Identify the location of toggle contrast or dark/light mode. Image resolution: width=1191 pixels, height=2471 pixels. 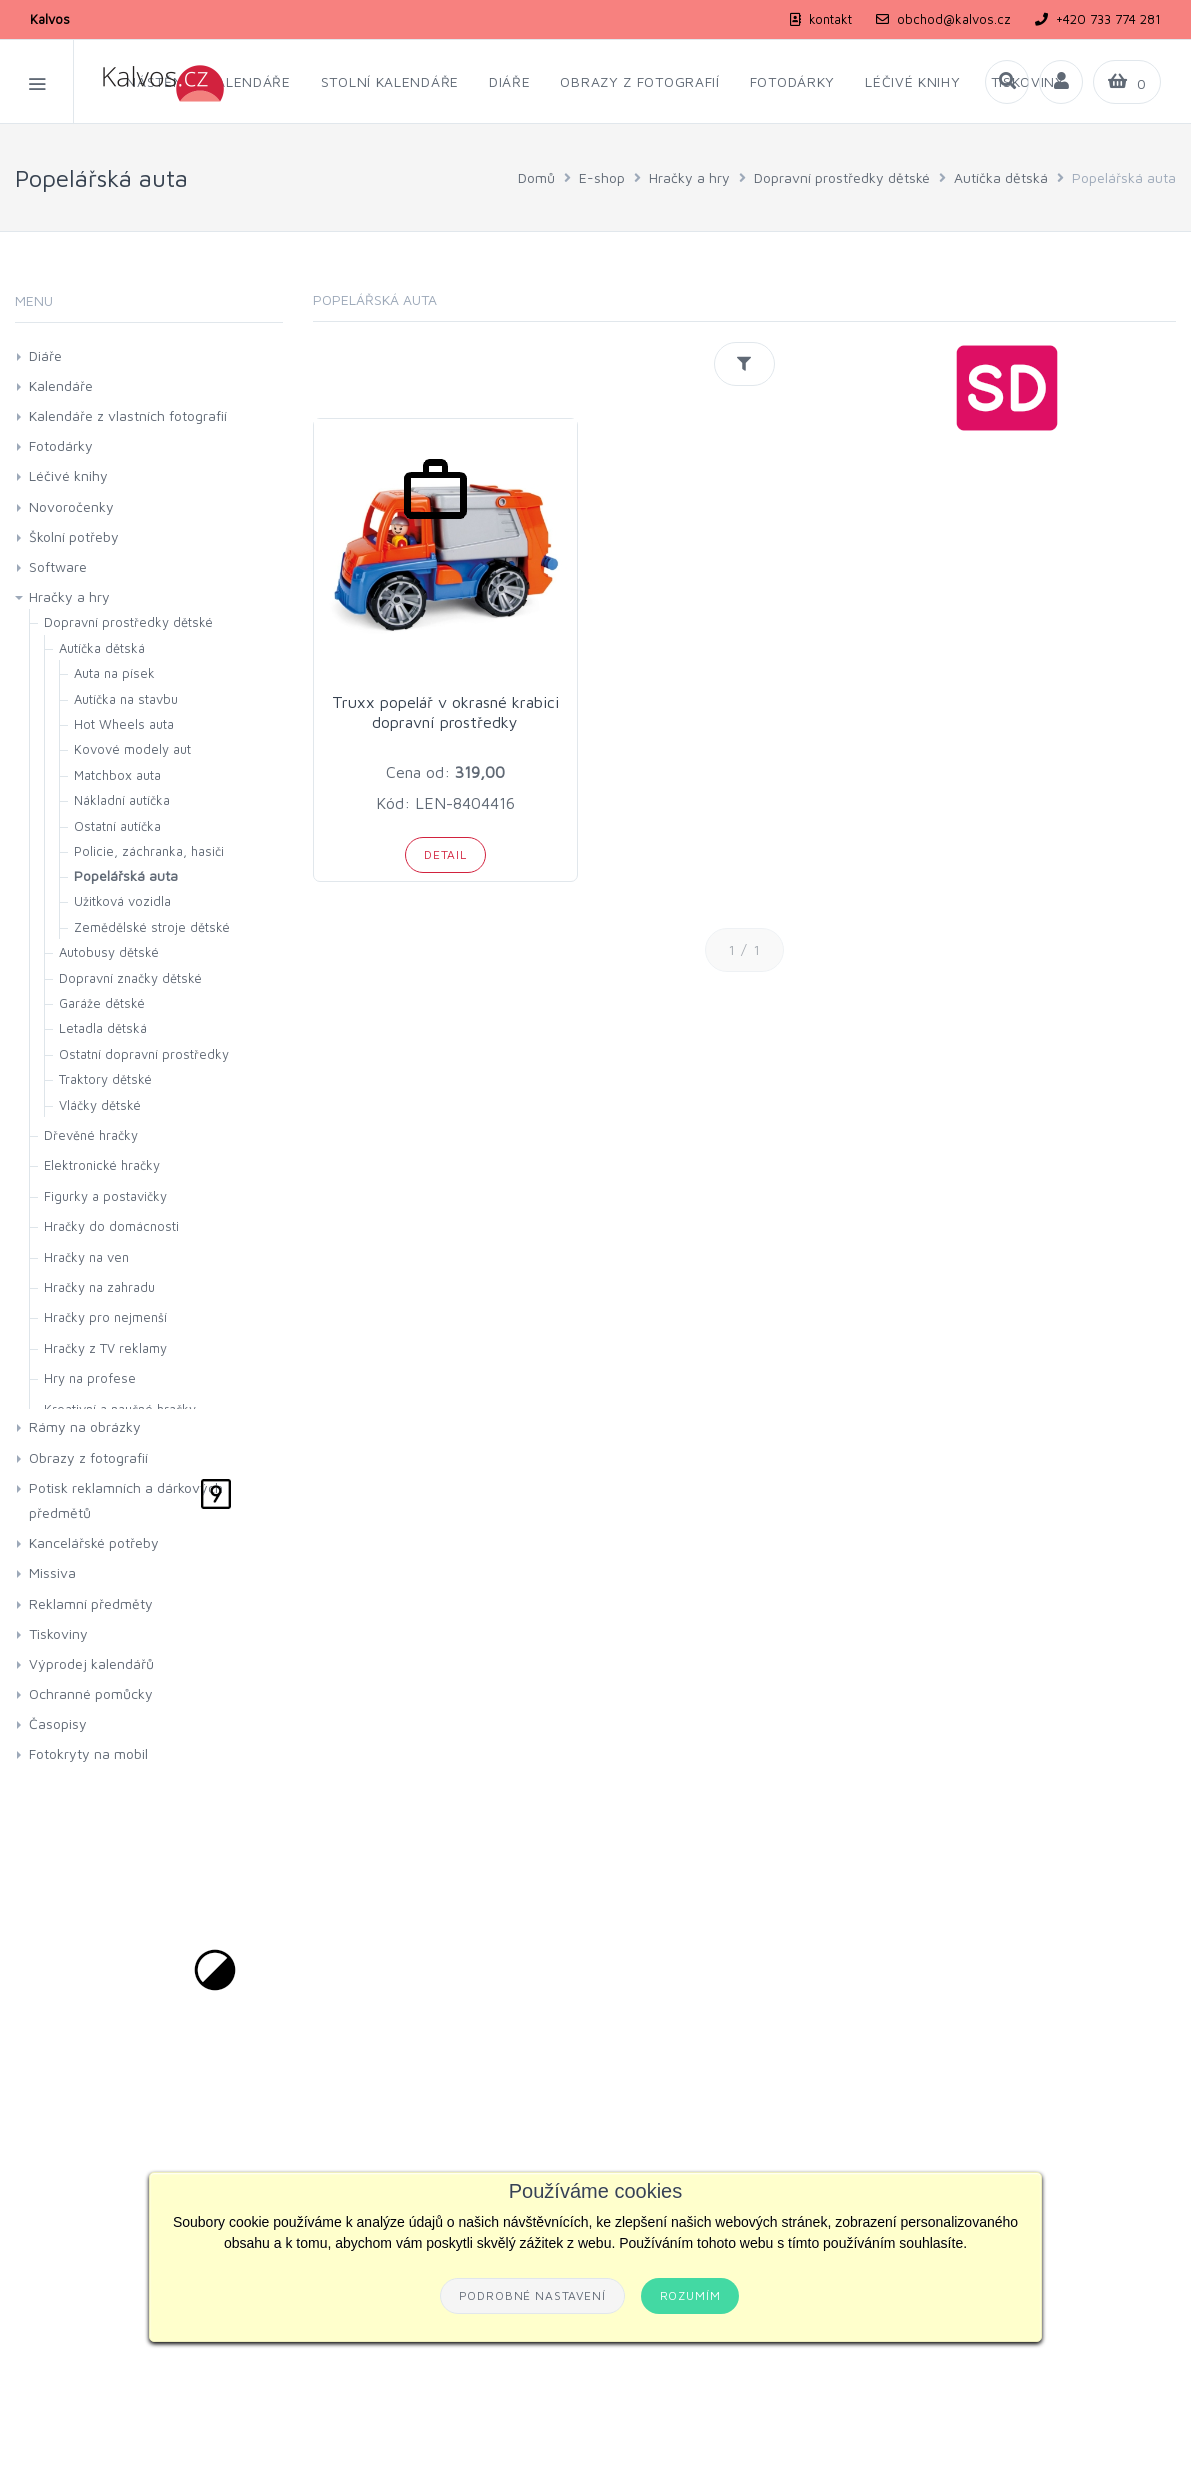
(215, 1970).